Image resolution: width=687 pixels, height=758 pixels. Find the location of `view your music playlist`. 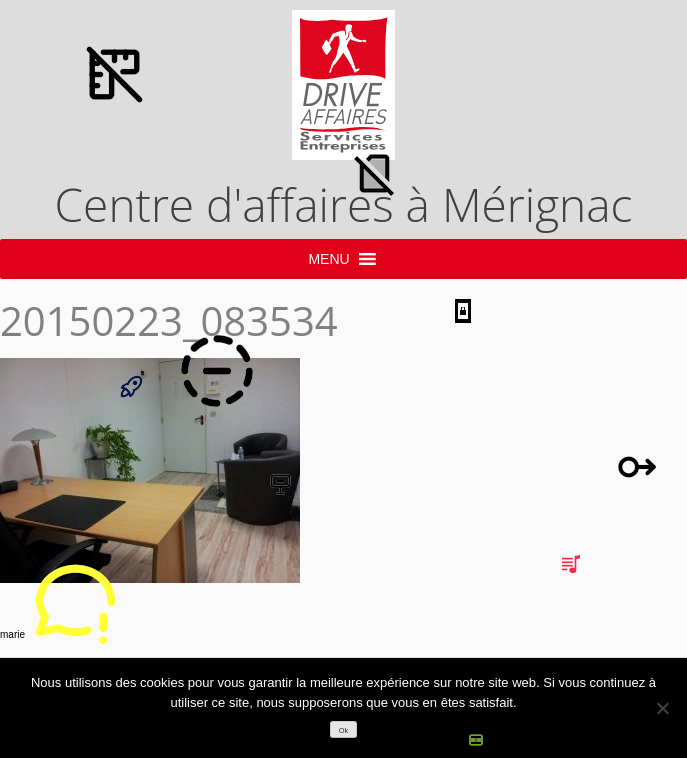

view your music playlist is located at coordinates (571, 564).